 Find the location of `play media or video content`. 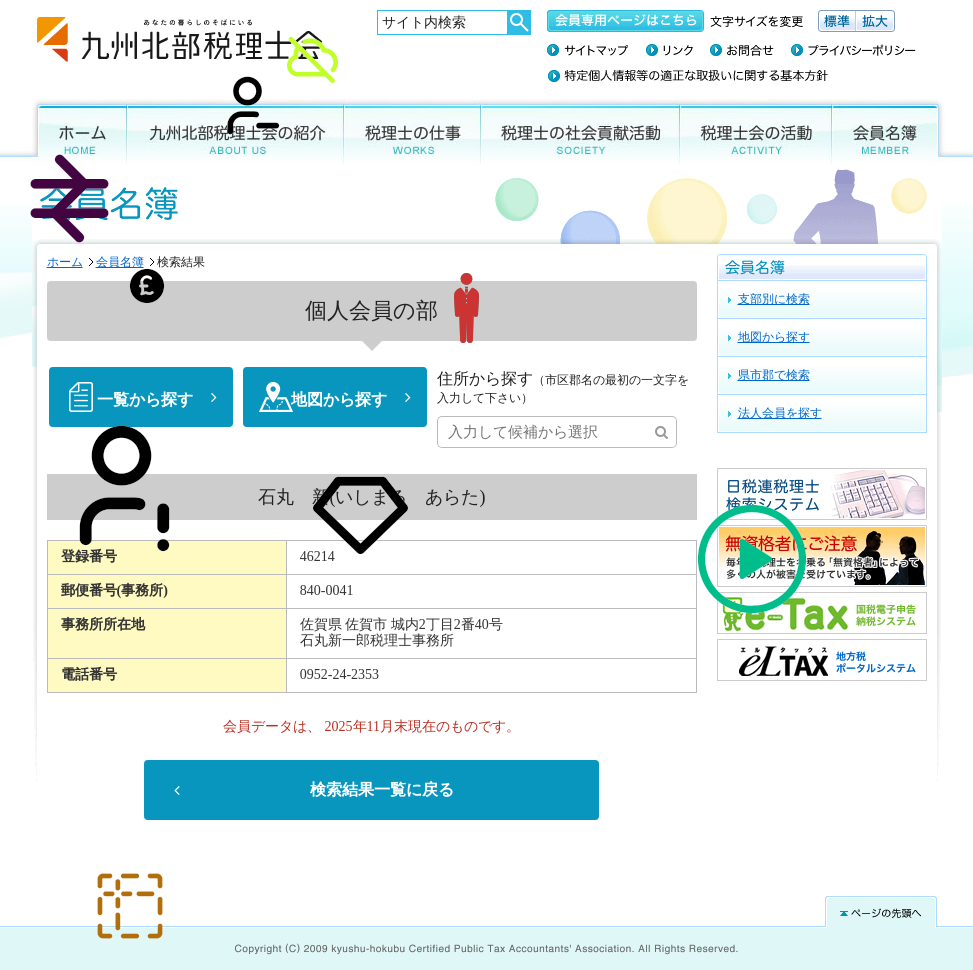

play media or video content is located at coordinates (752, 559).